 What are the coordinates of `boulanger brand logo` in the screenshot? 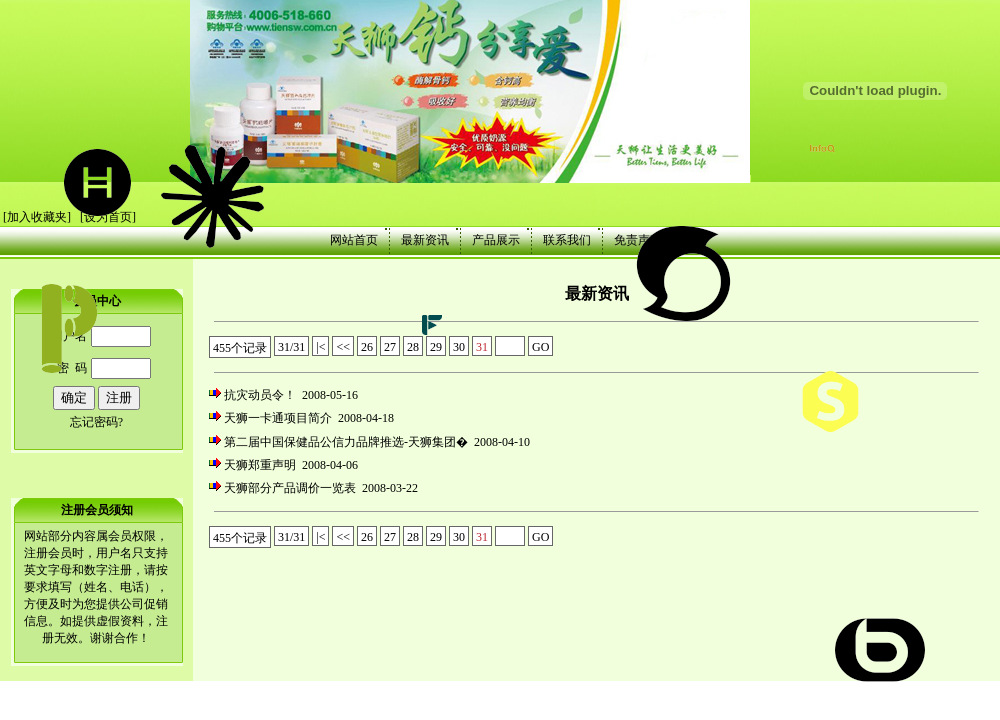 It's located at (880, 650).